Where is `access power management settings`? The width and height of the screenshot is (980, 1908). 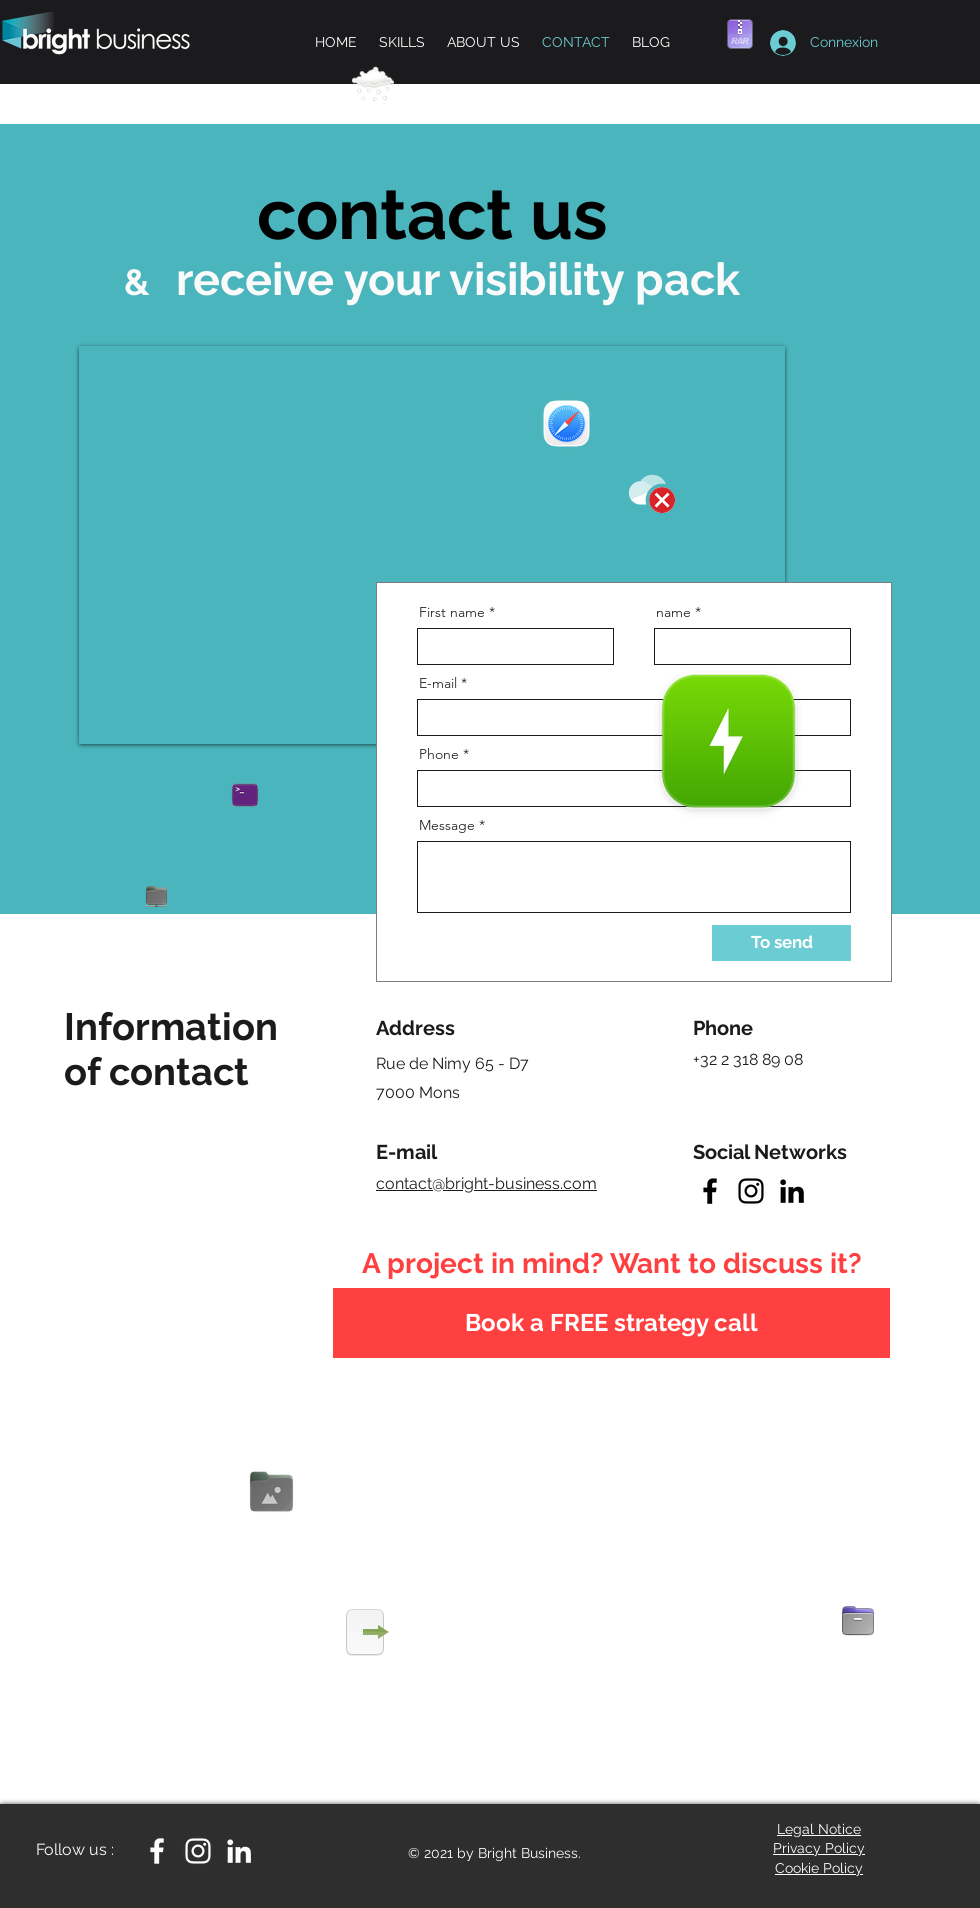 access power management settings is located at coordinates (728, 743).